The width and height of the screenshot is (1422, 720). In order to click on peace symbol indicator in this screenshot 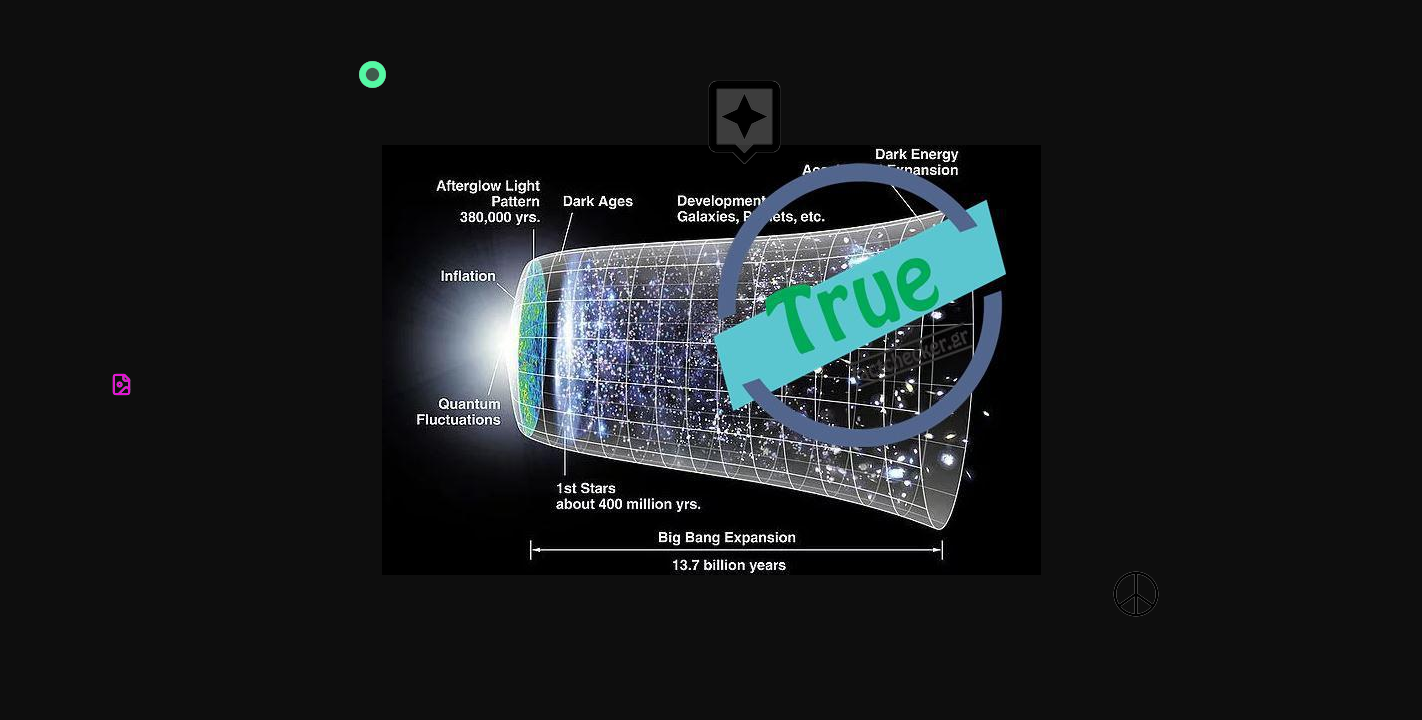, I will do `click(1136, 594)`.